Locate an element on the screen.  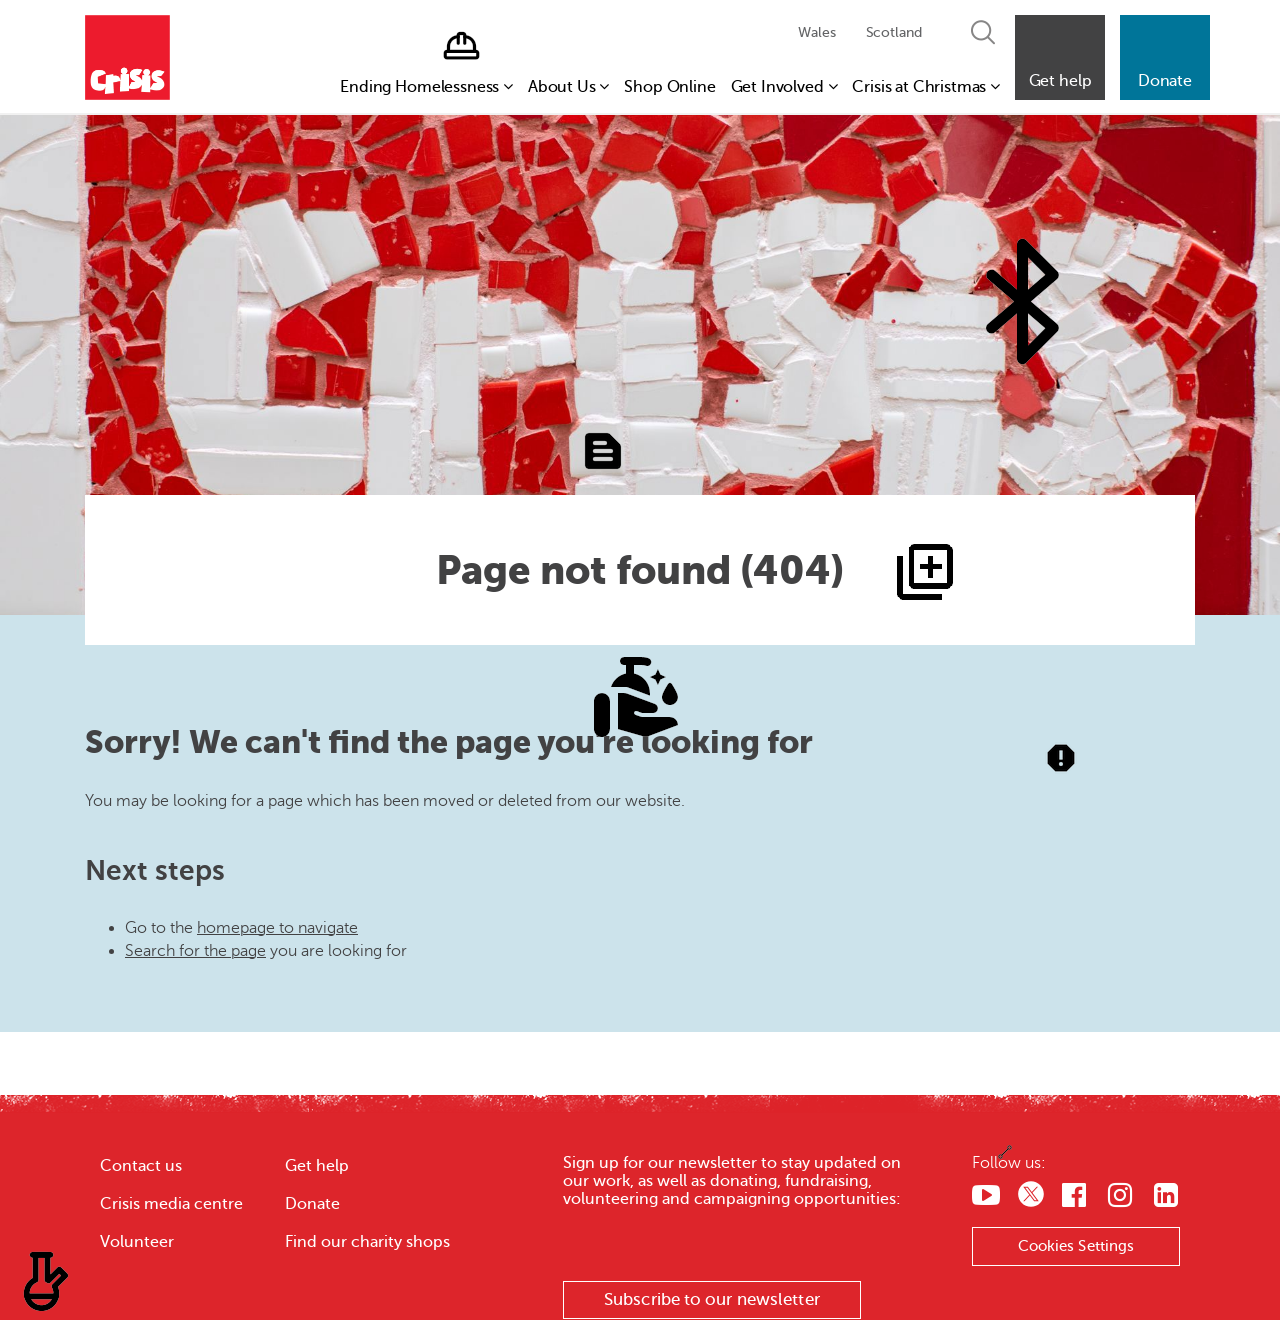
toggle bluetooth connectivity on or off is located at coordinates (1022, 301).